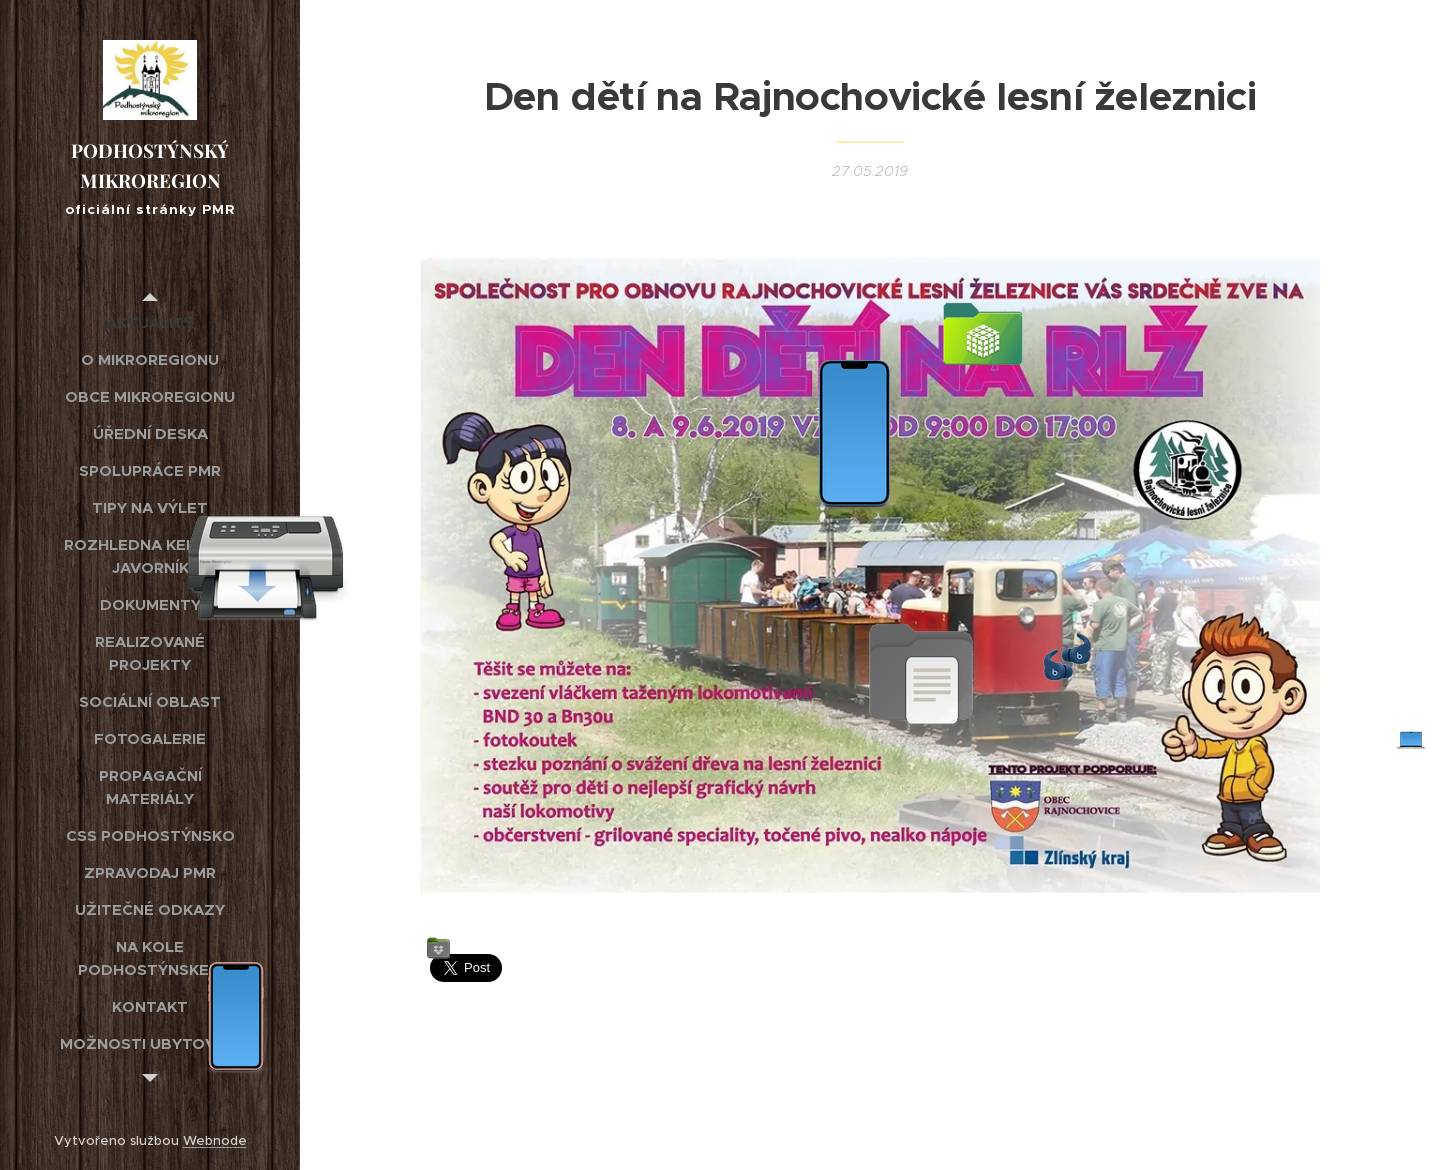 This screenshot has width=1440, height=1170. What do you see at coordinates (921, 672) in the screenshot?
I see `open a file from folder` at bounding box center [921, 672].